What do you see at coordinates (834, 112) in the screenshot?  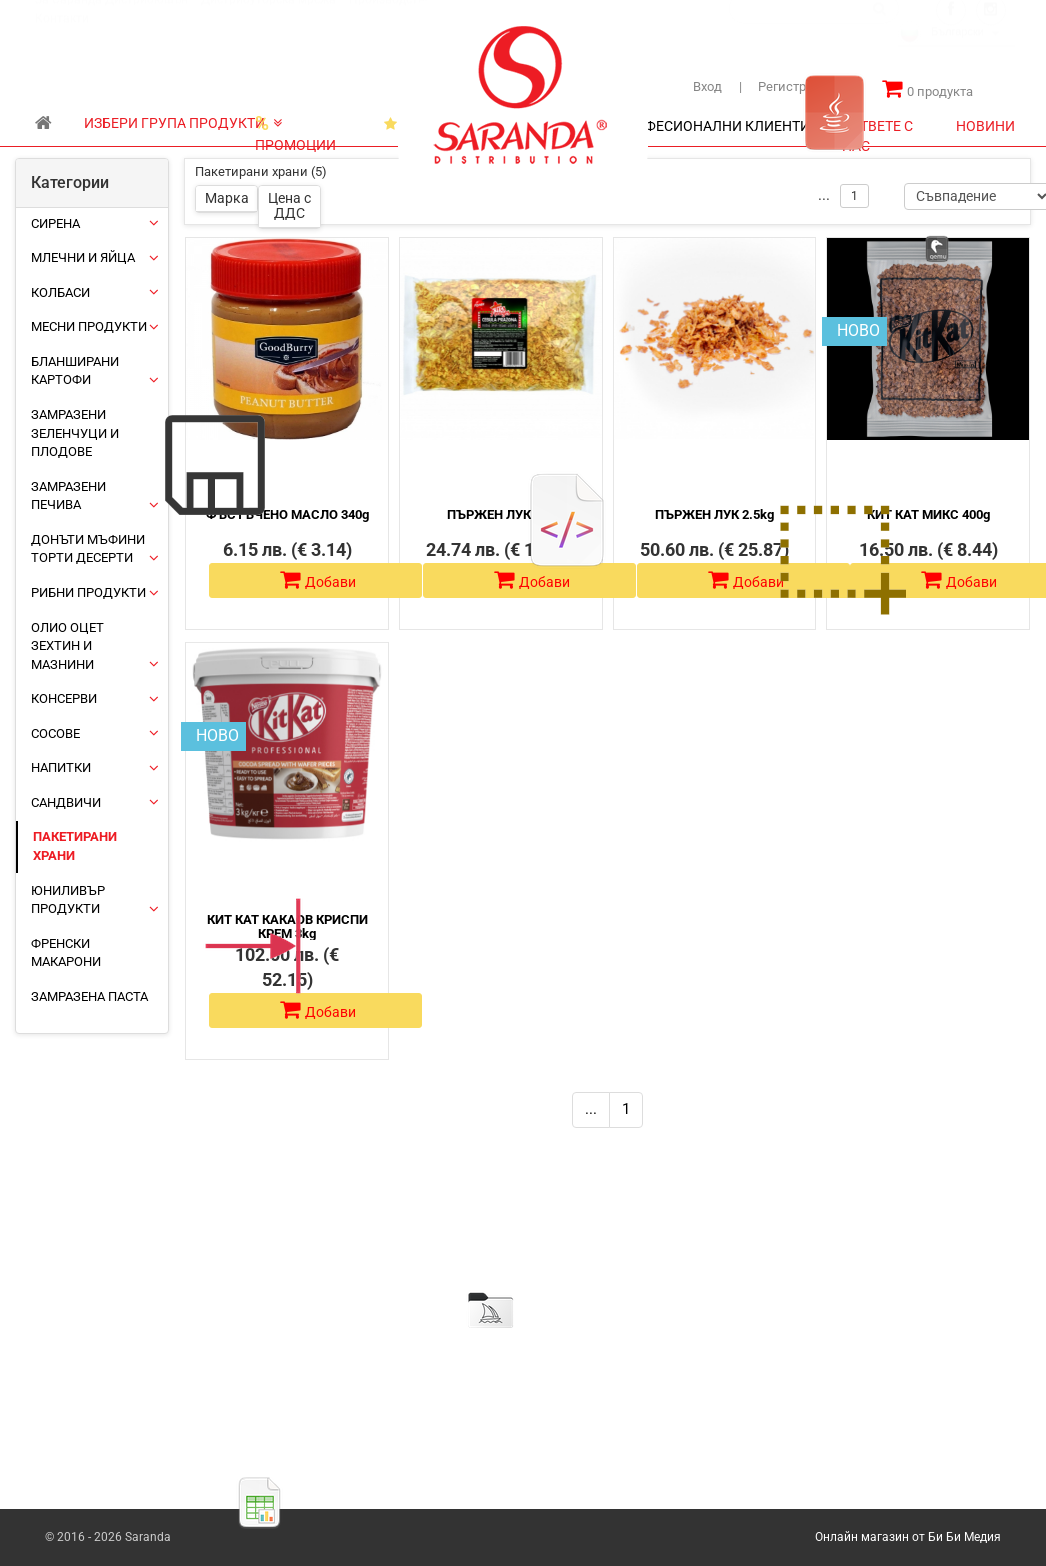 I see `java archive file (.jar) type indicator` at bounding box center [834, 112].